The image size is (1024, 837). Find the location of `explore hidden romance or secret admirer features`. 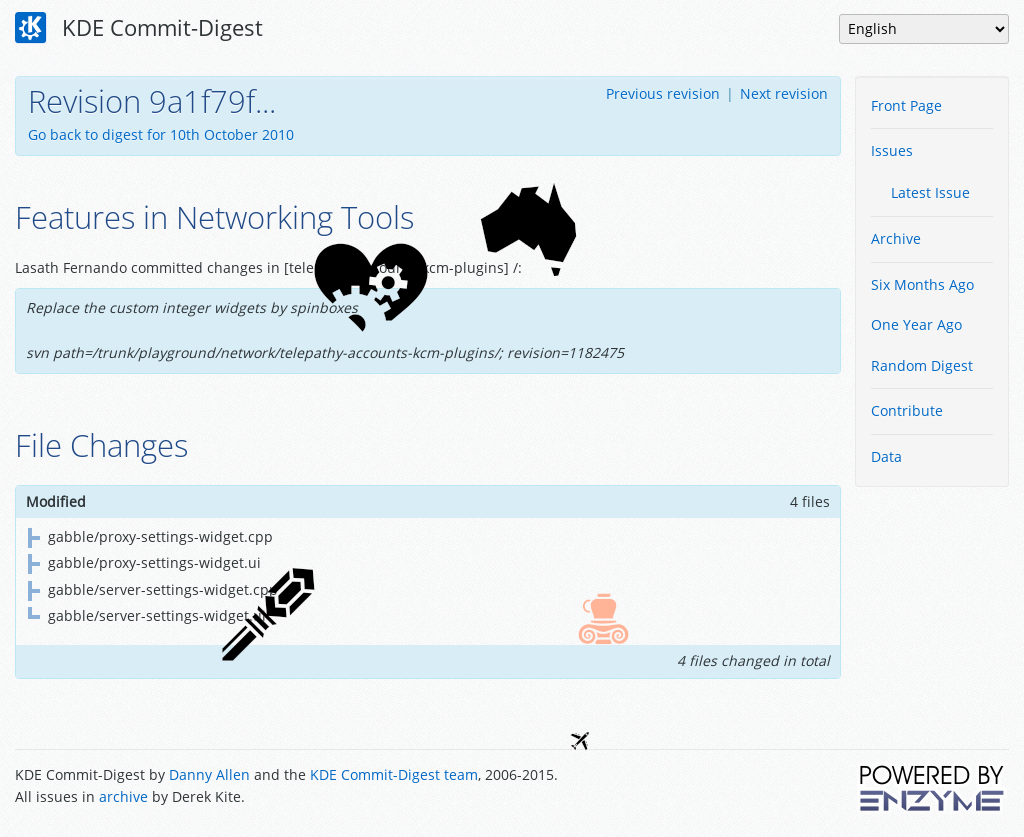

explore hidden romance or secret admirer features is located at coordinates (371, 294).